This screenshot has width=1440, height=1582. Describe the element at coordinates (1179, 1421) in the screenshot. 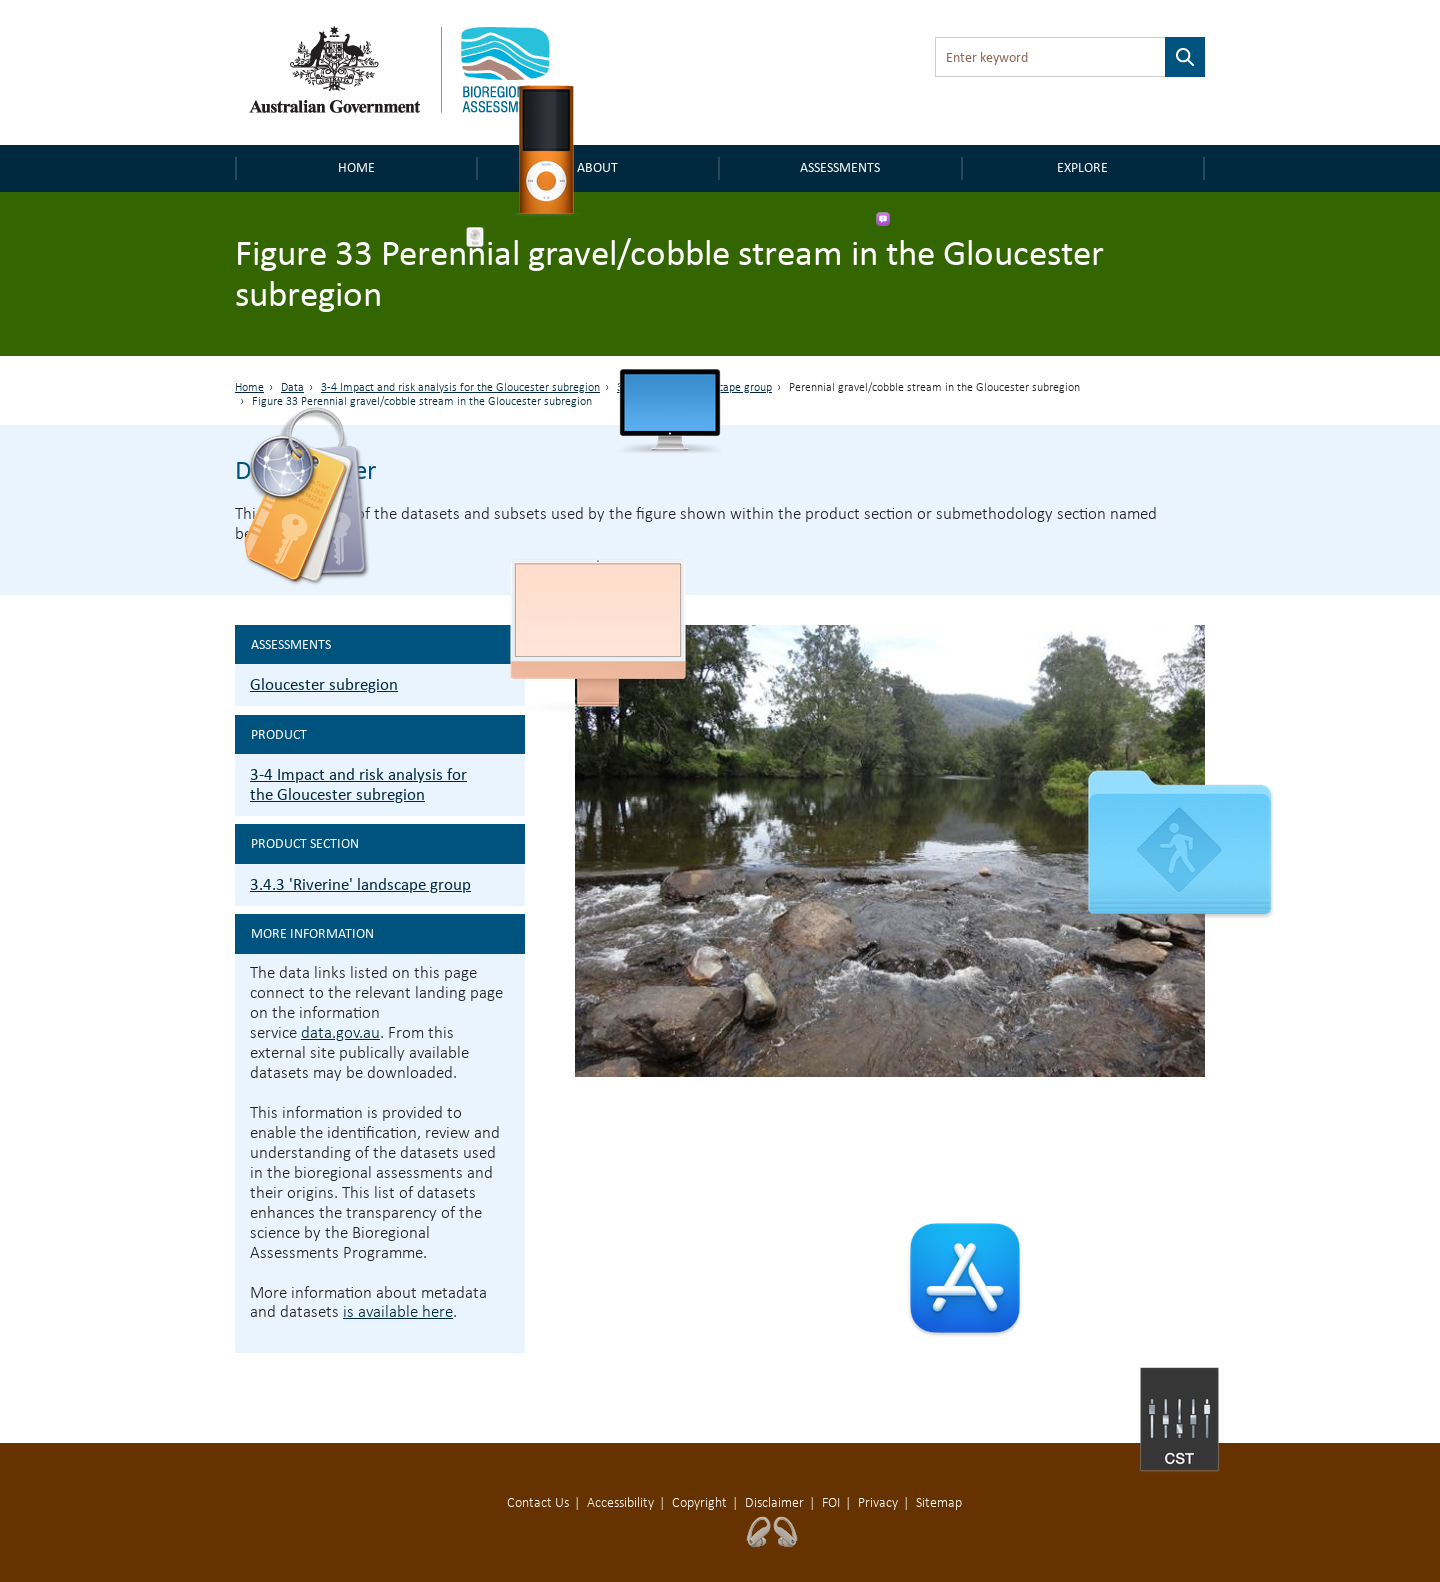

I see `open audio mixing or equalizer settings` at that location.